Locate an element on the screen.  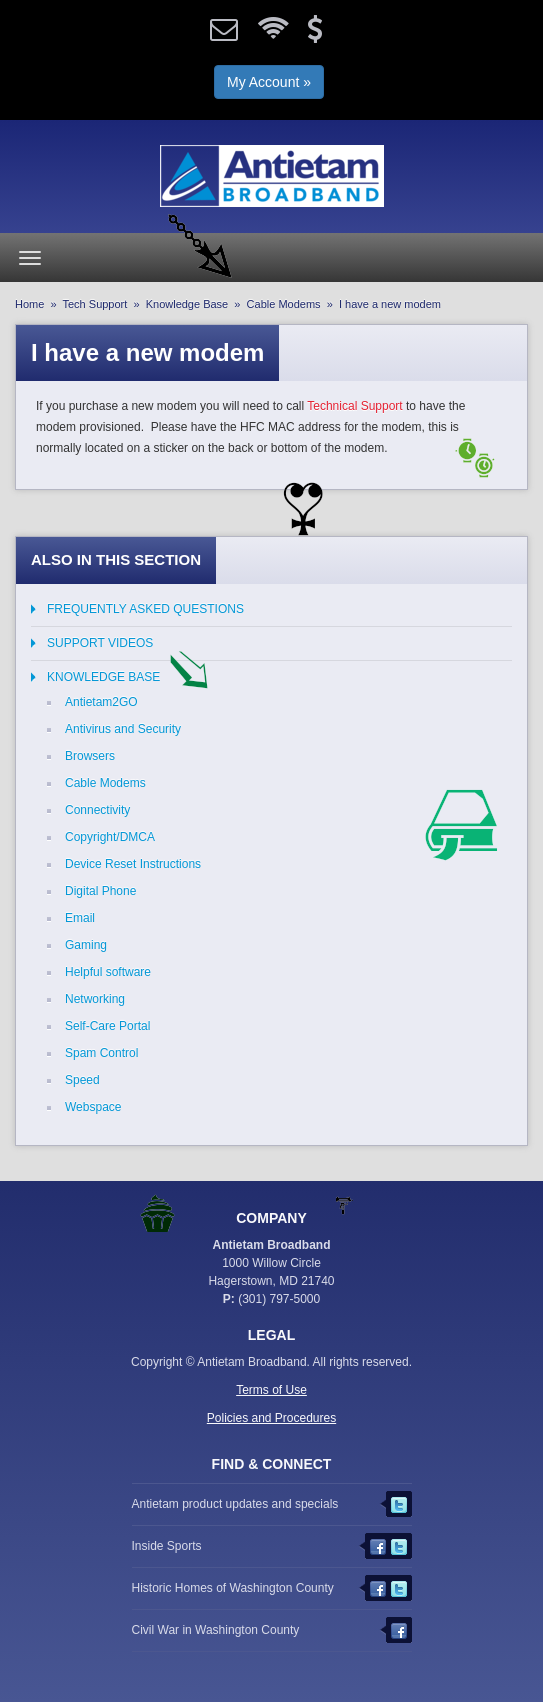
access bakery or dessert options is located at coordinates (157, 1212).